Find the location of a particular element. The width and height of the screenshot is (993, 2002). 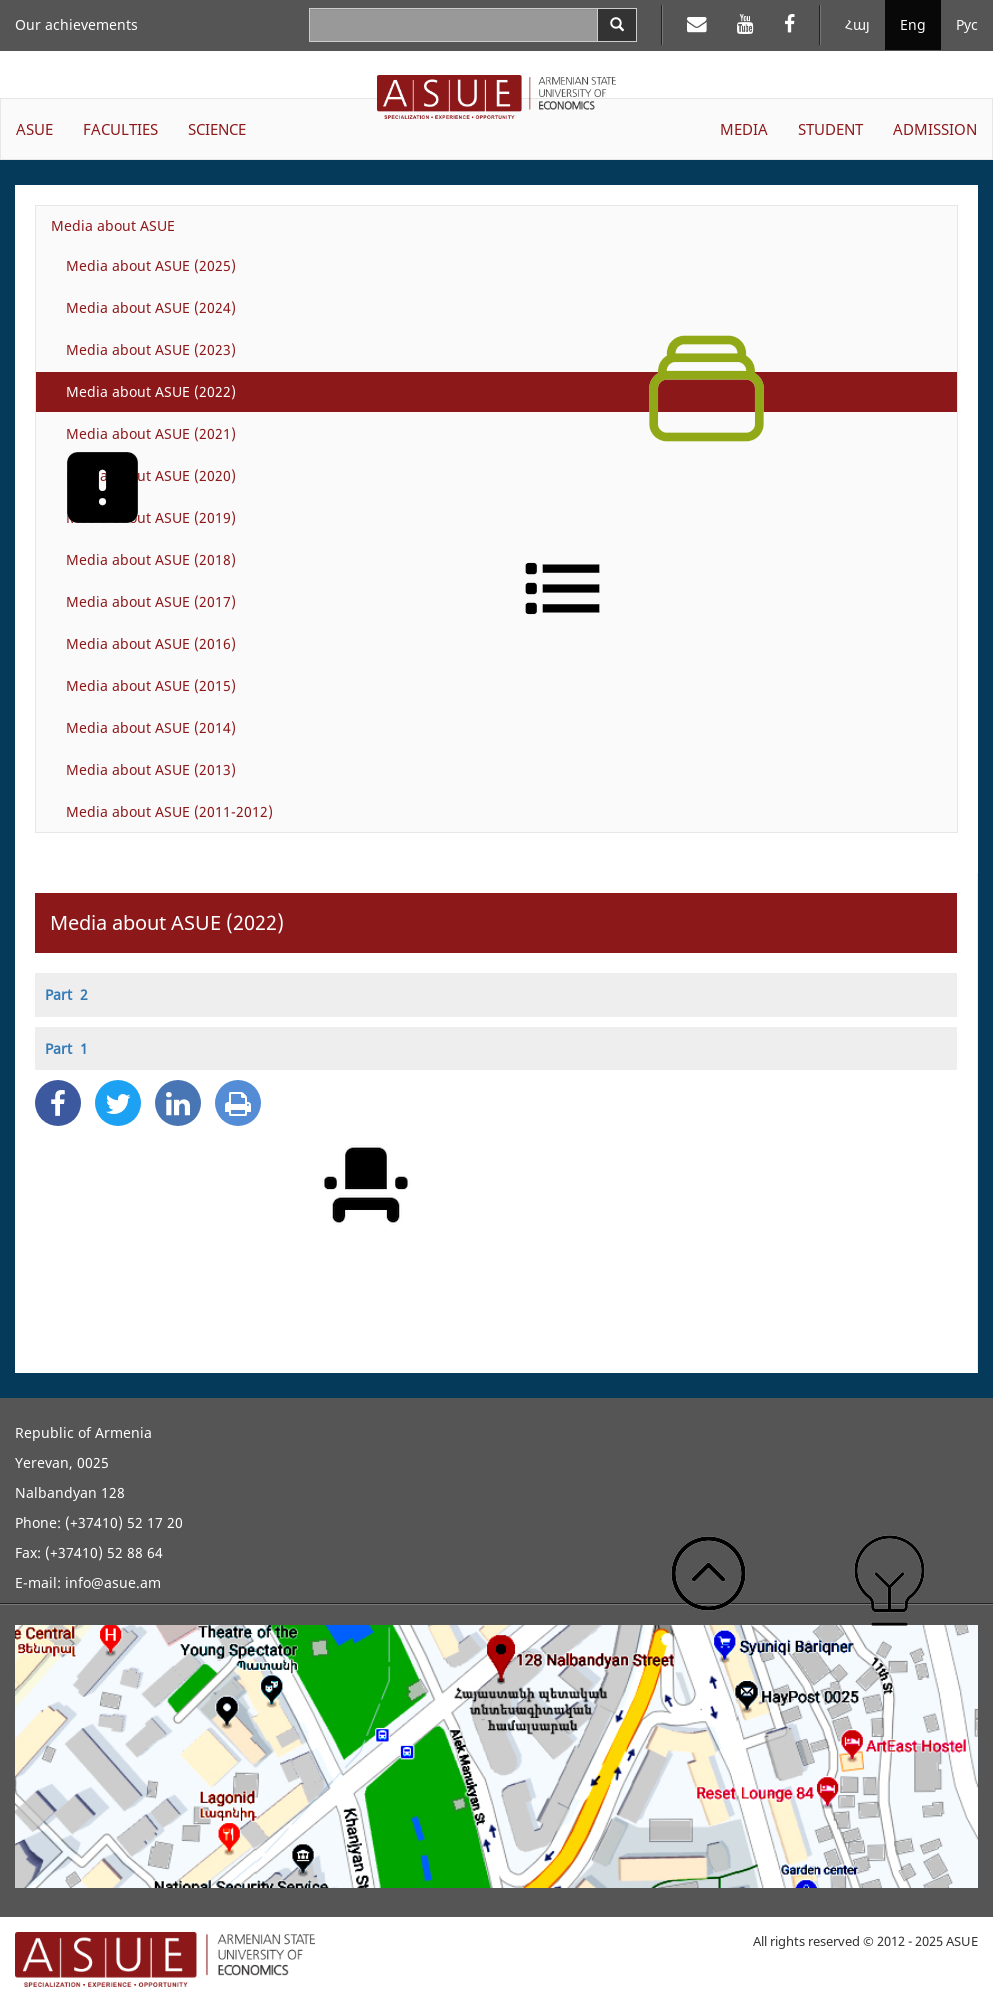

reserve a seat for an event is located at coordinates (366, 1185).